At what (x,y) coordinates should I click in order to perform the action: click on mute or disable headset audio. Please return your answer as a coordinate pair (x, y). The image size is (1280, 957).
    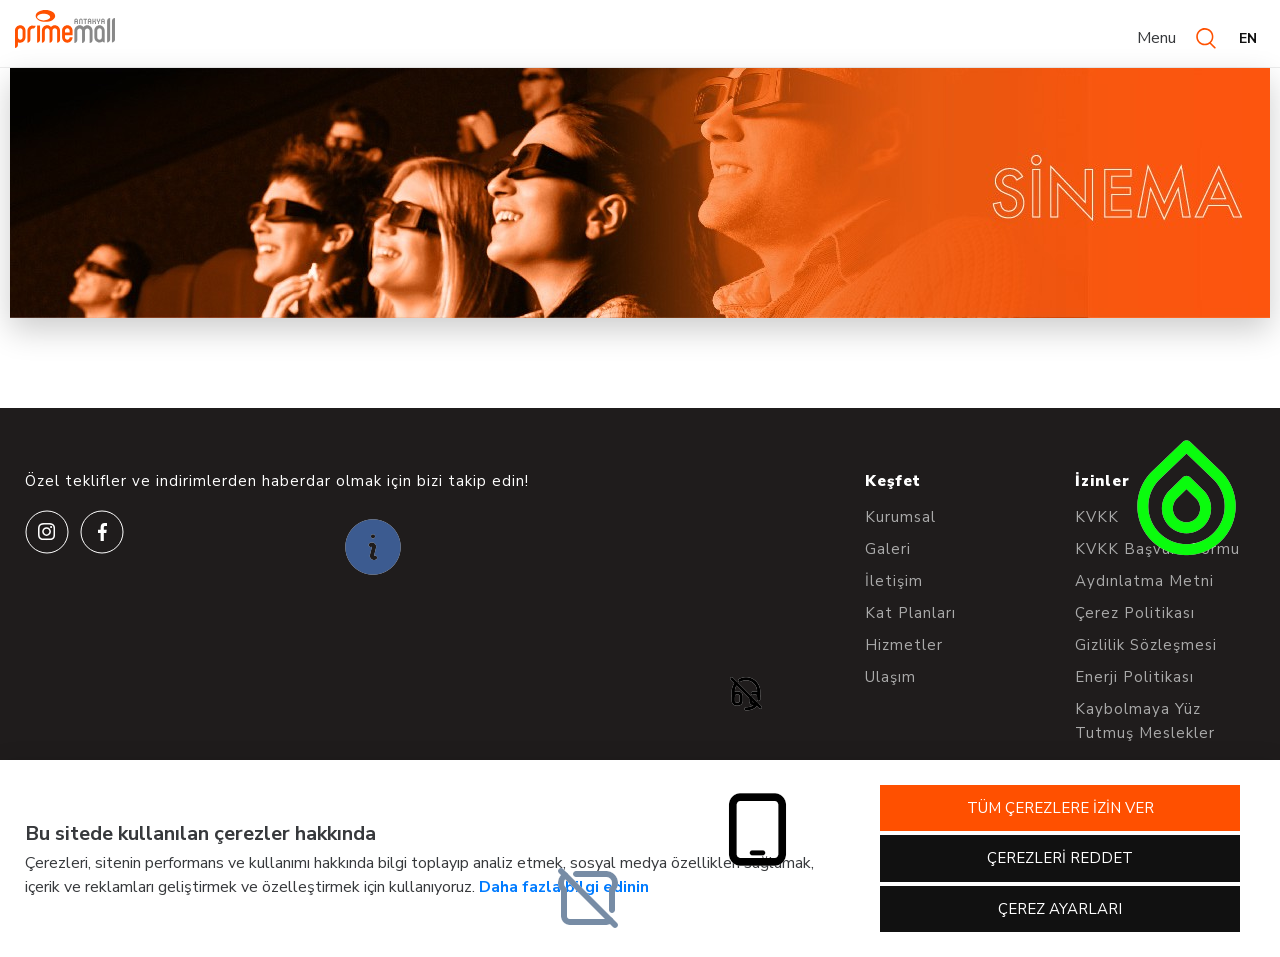
    Looking at the image, I should click on (746, 693).